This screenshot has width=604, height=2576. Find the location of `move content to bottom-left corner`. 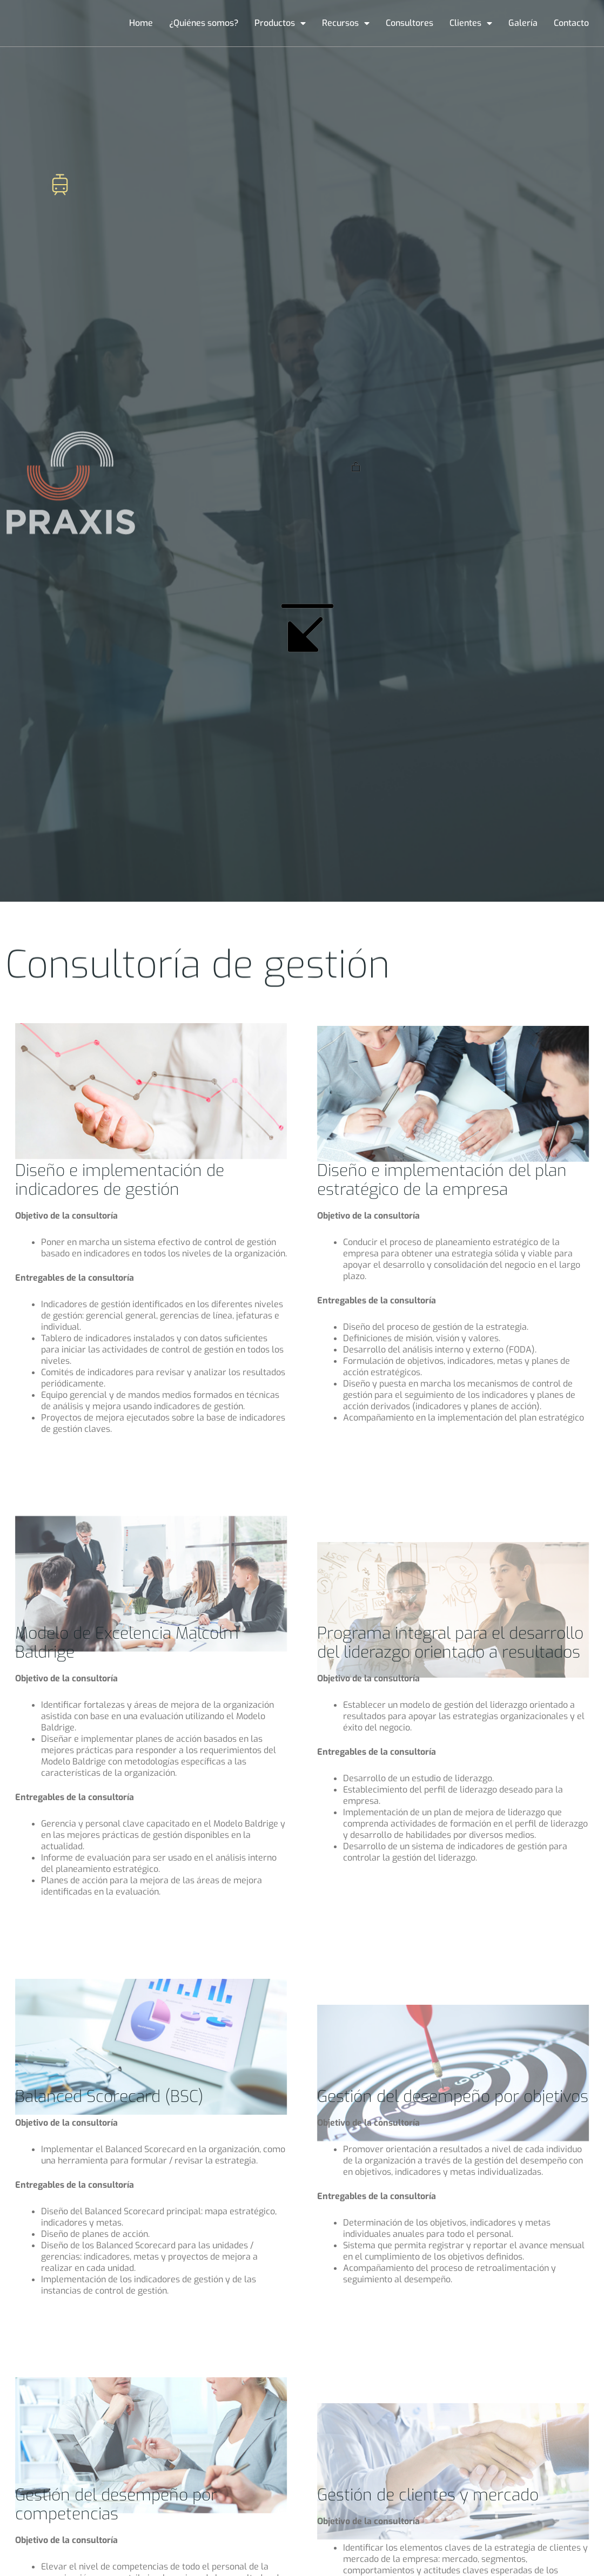

move content to bottom-left corner is located at coordinates (305, 628).